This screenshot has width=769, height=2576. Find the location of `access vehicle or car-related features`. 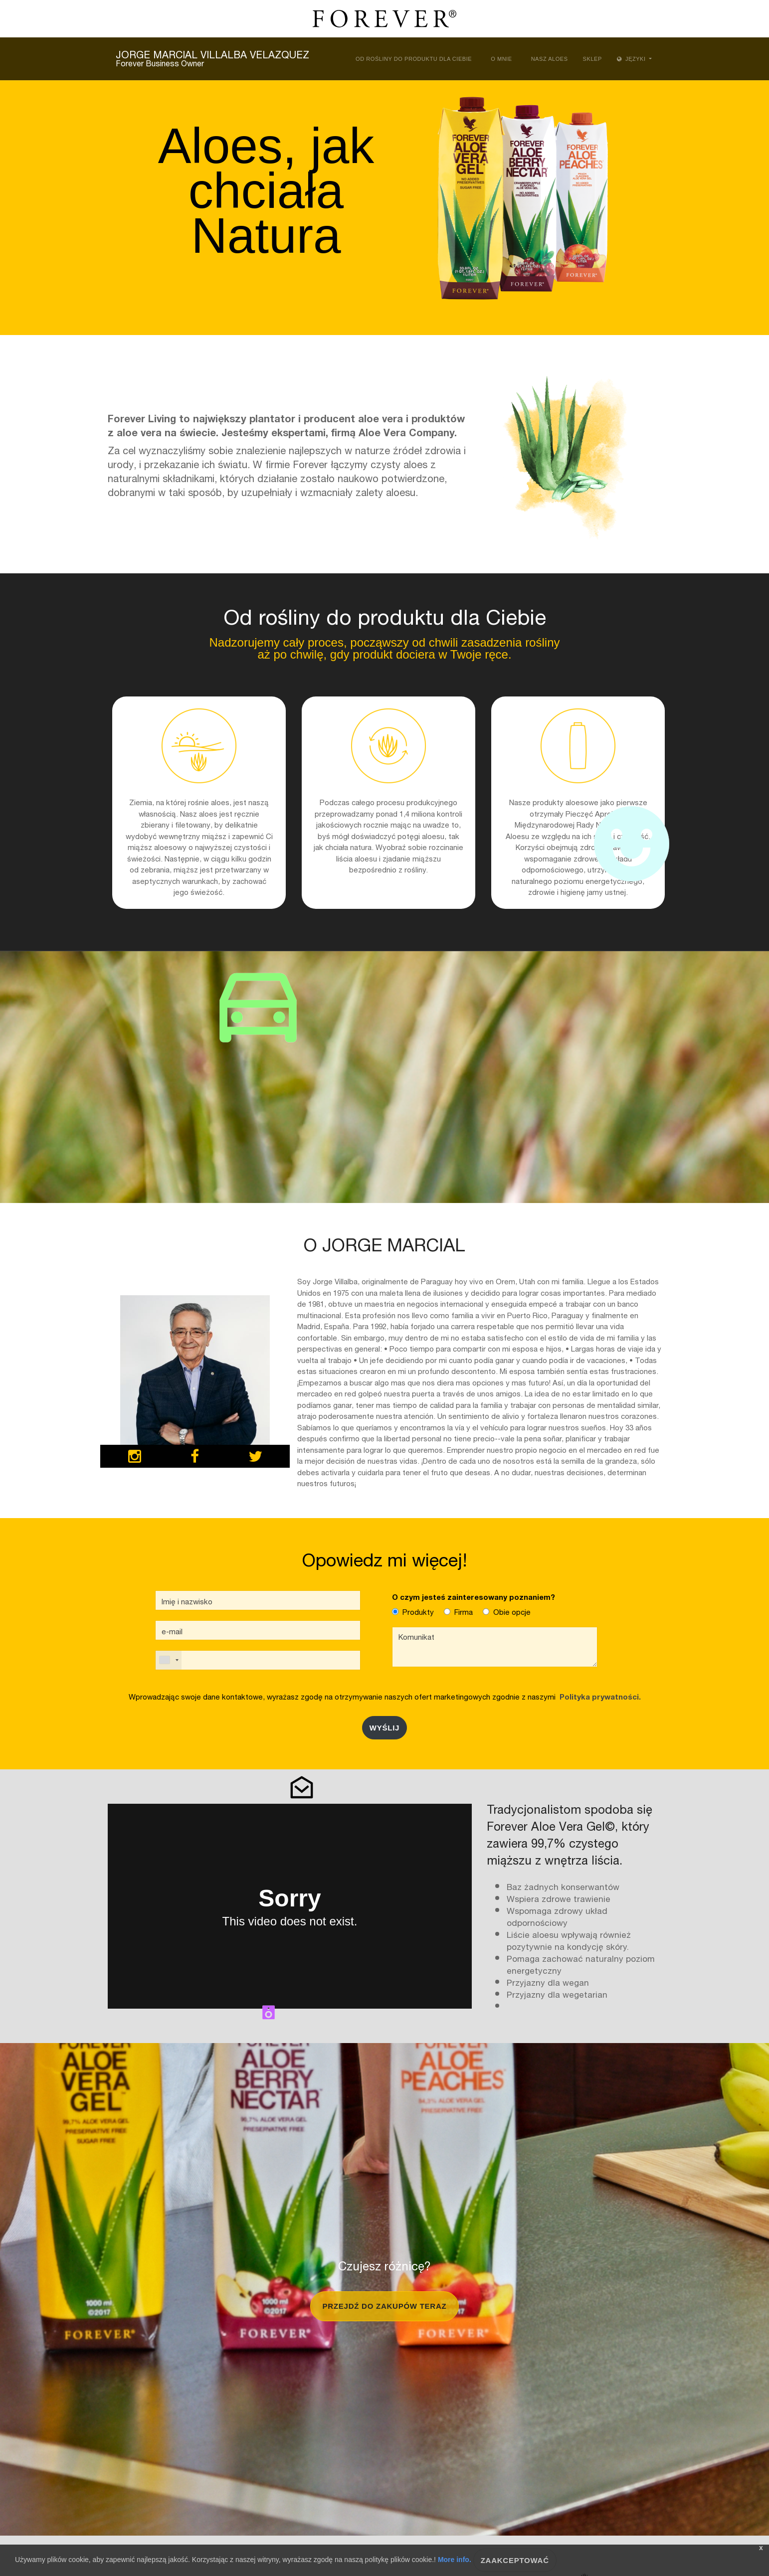

access vehicle or car-related features is located at coordinates (258, 1004).